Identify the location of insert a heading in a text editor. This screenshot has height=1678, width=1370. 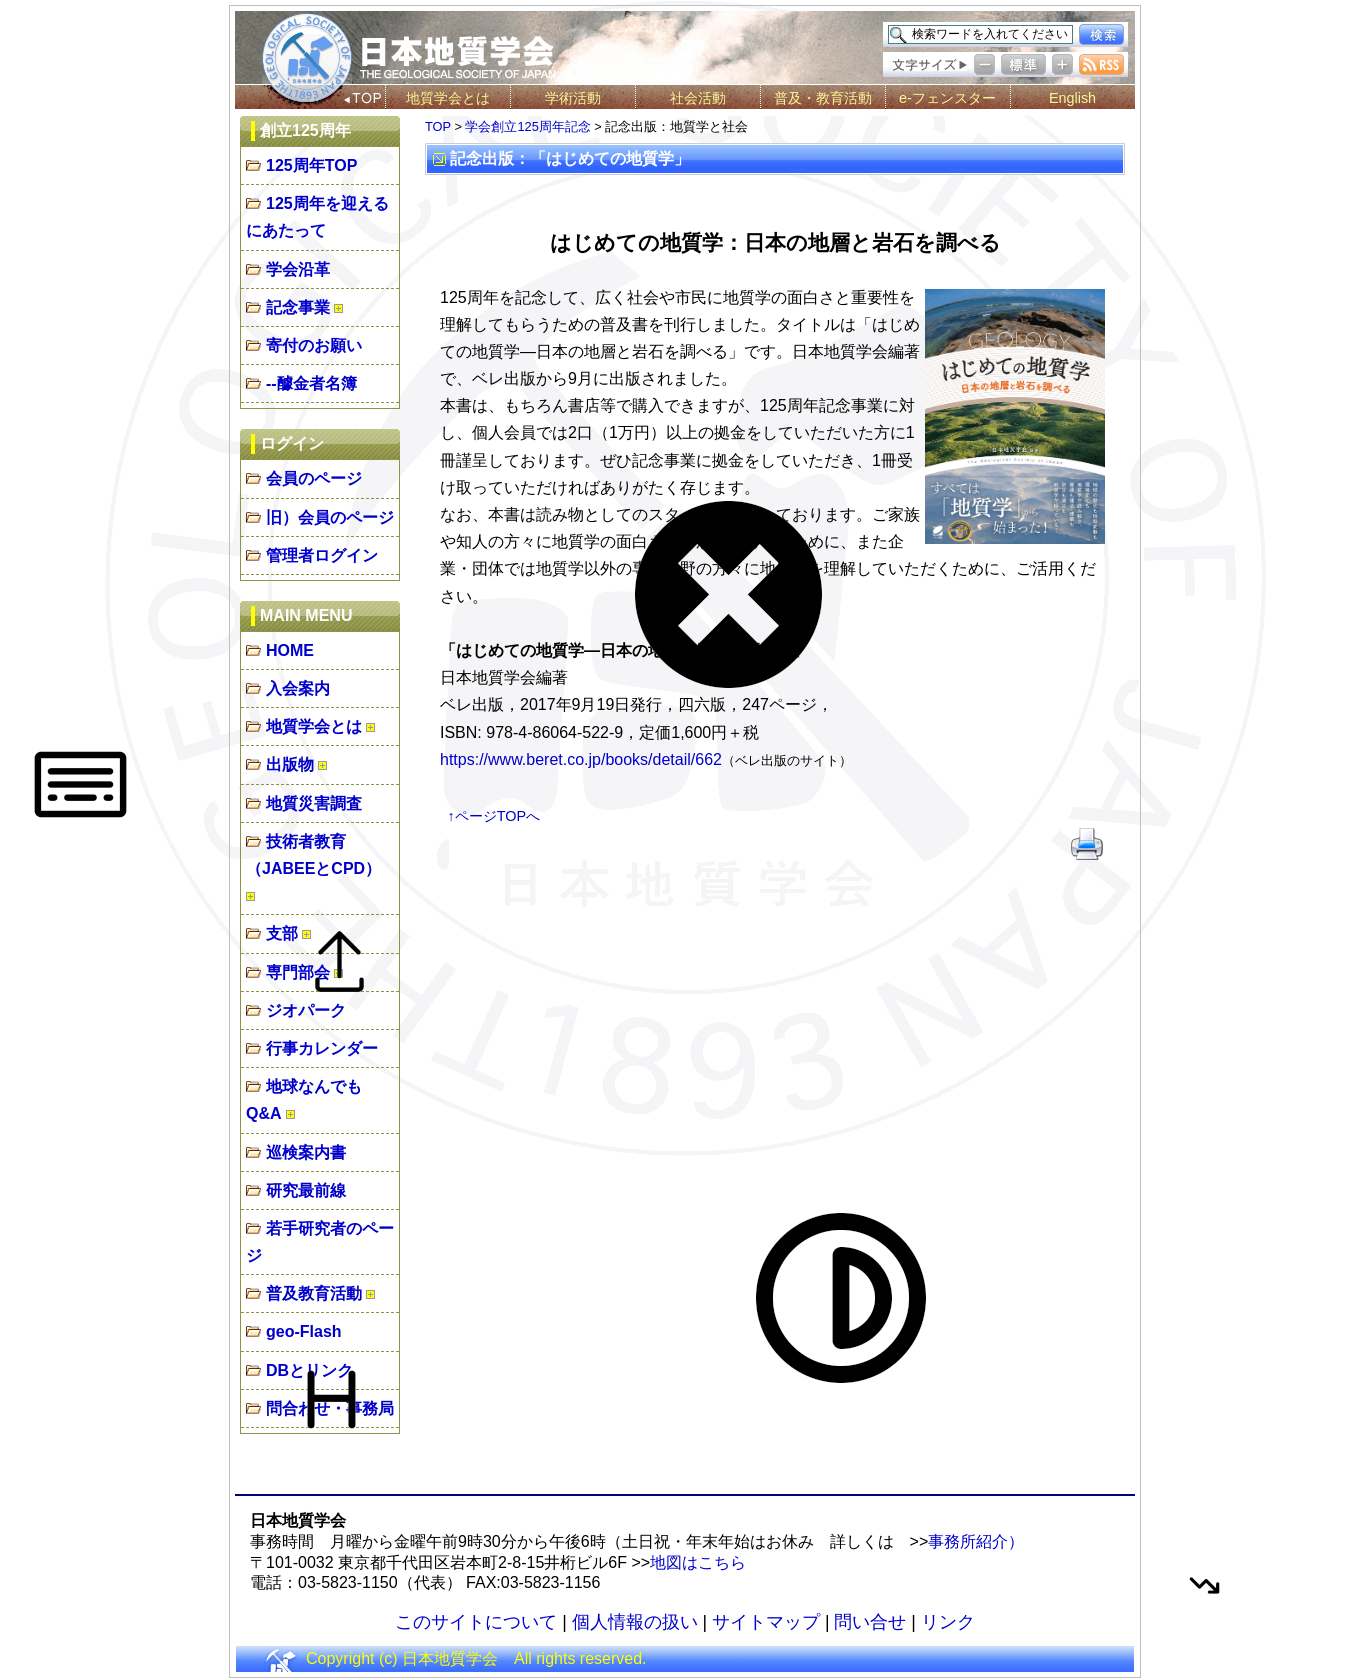
(331, 1399).